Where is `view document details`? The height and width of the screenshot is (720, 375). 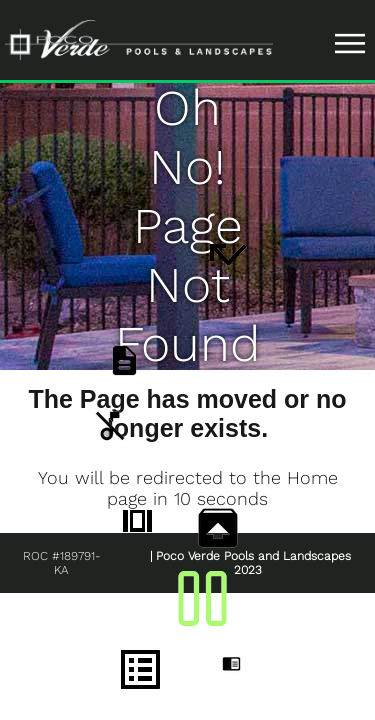 view document details is located at coordinates (124, 360).